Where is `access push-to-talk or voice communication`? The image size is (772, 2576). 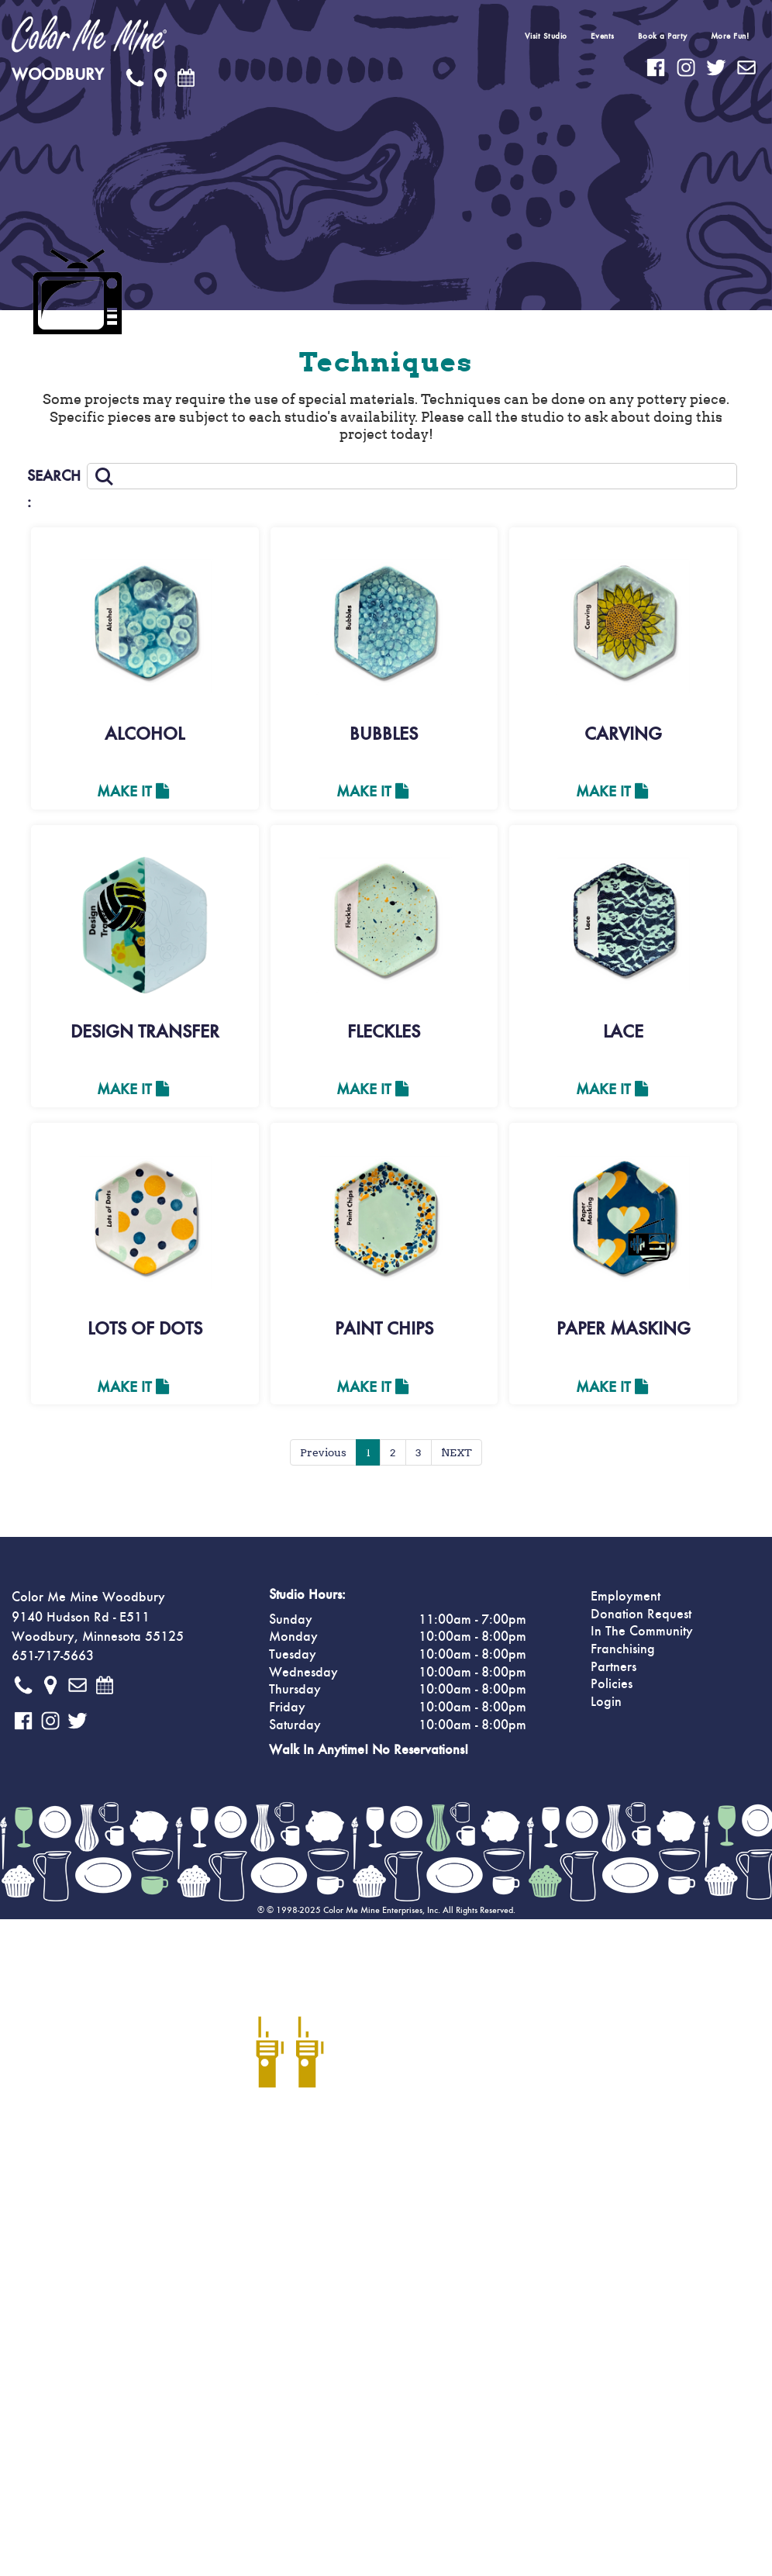 access push-to-talk or voice communication is located at coordinates (287, 2051).